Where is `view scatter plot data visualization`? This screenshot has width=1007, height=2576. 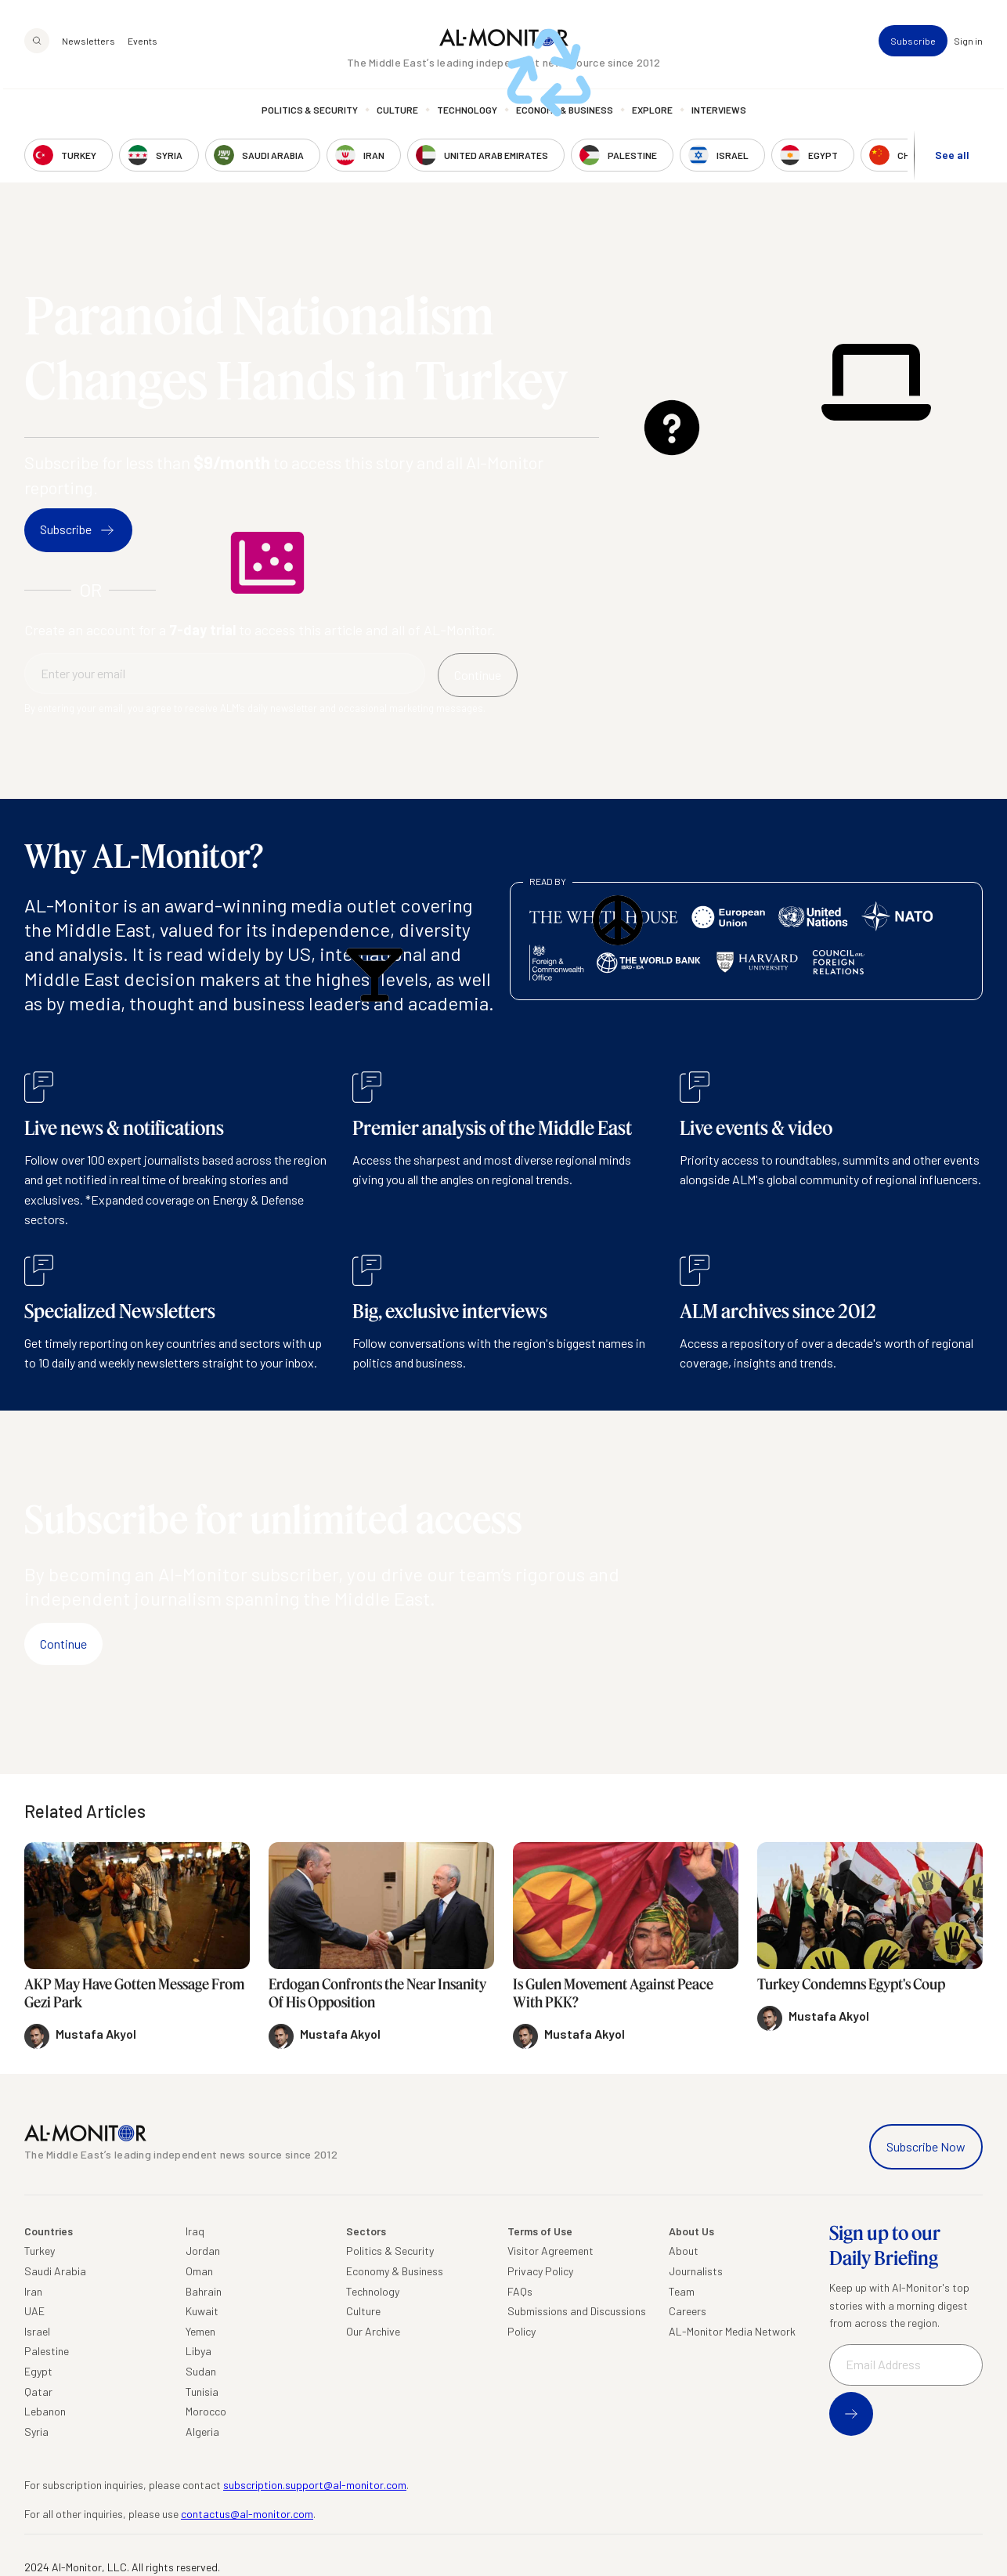 view scatter plot data visualization is located at coordinates (267, 562).